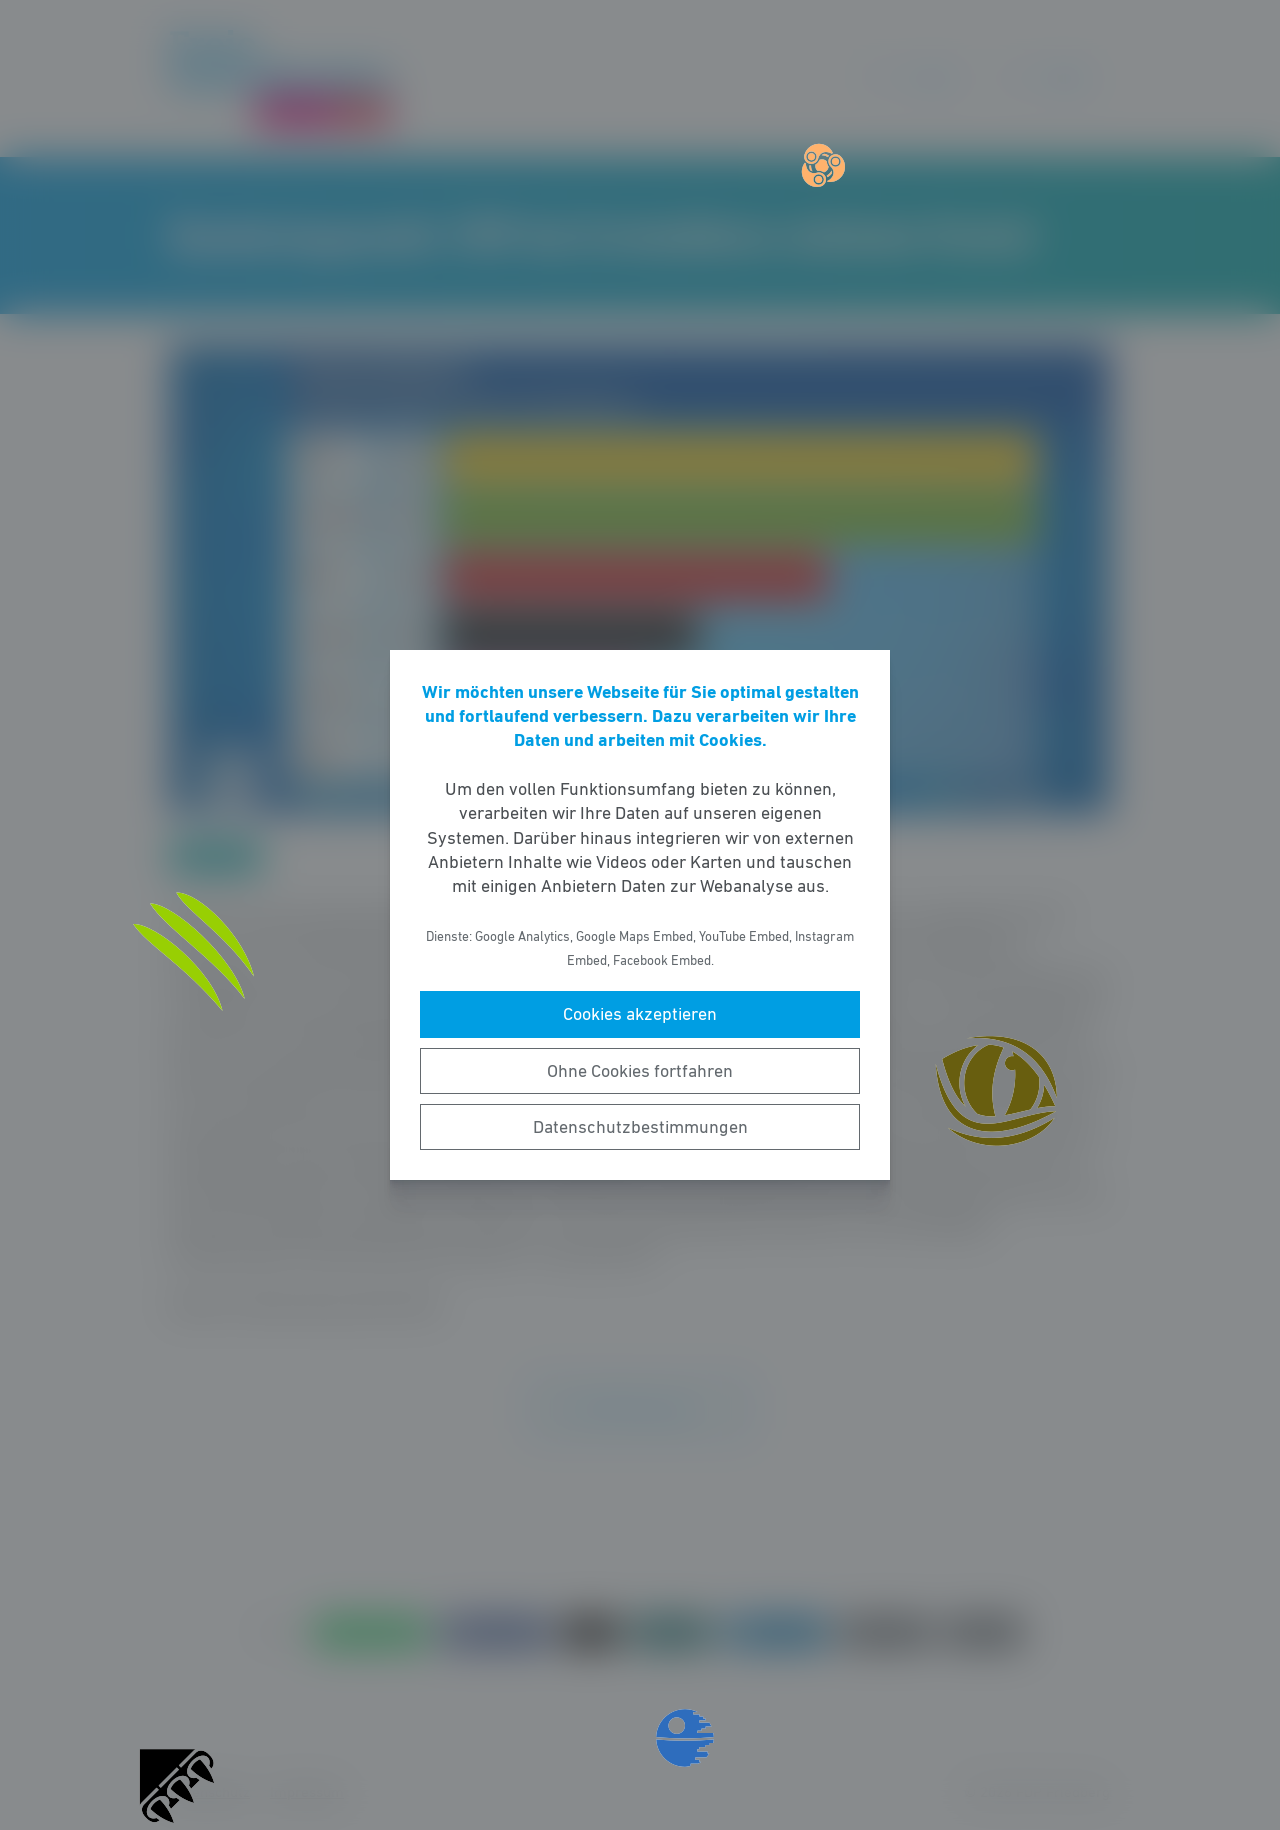 This screenshot has height=1830, width=1280. What do you see at coordinates (996, 1089) in the screenshot?
I see `activate beast vision or predator sense mode` at bounding box center [996, 1089].